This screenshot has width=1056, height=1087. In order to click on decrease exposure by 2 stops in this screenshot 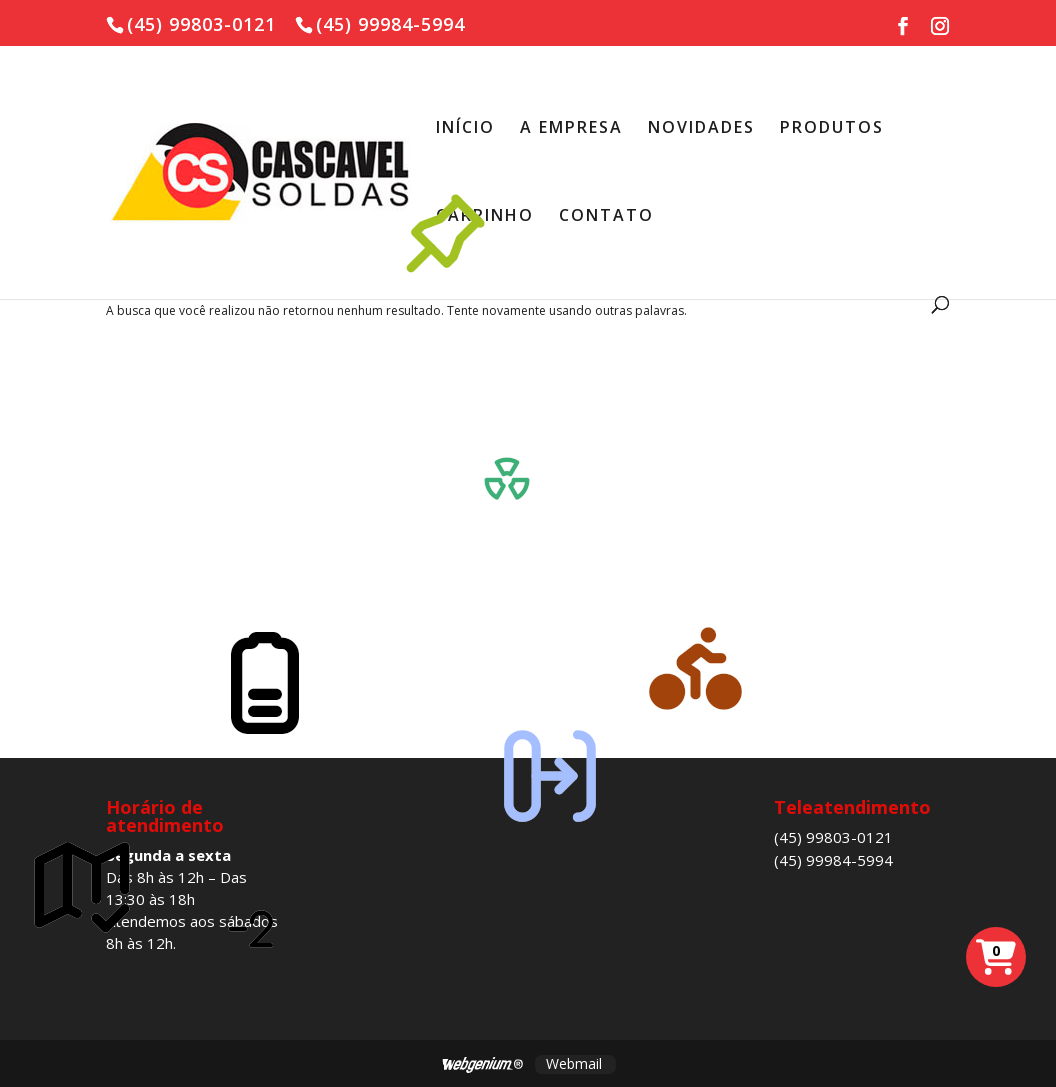, I will do `click(252, 929)`.